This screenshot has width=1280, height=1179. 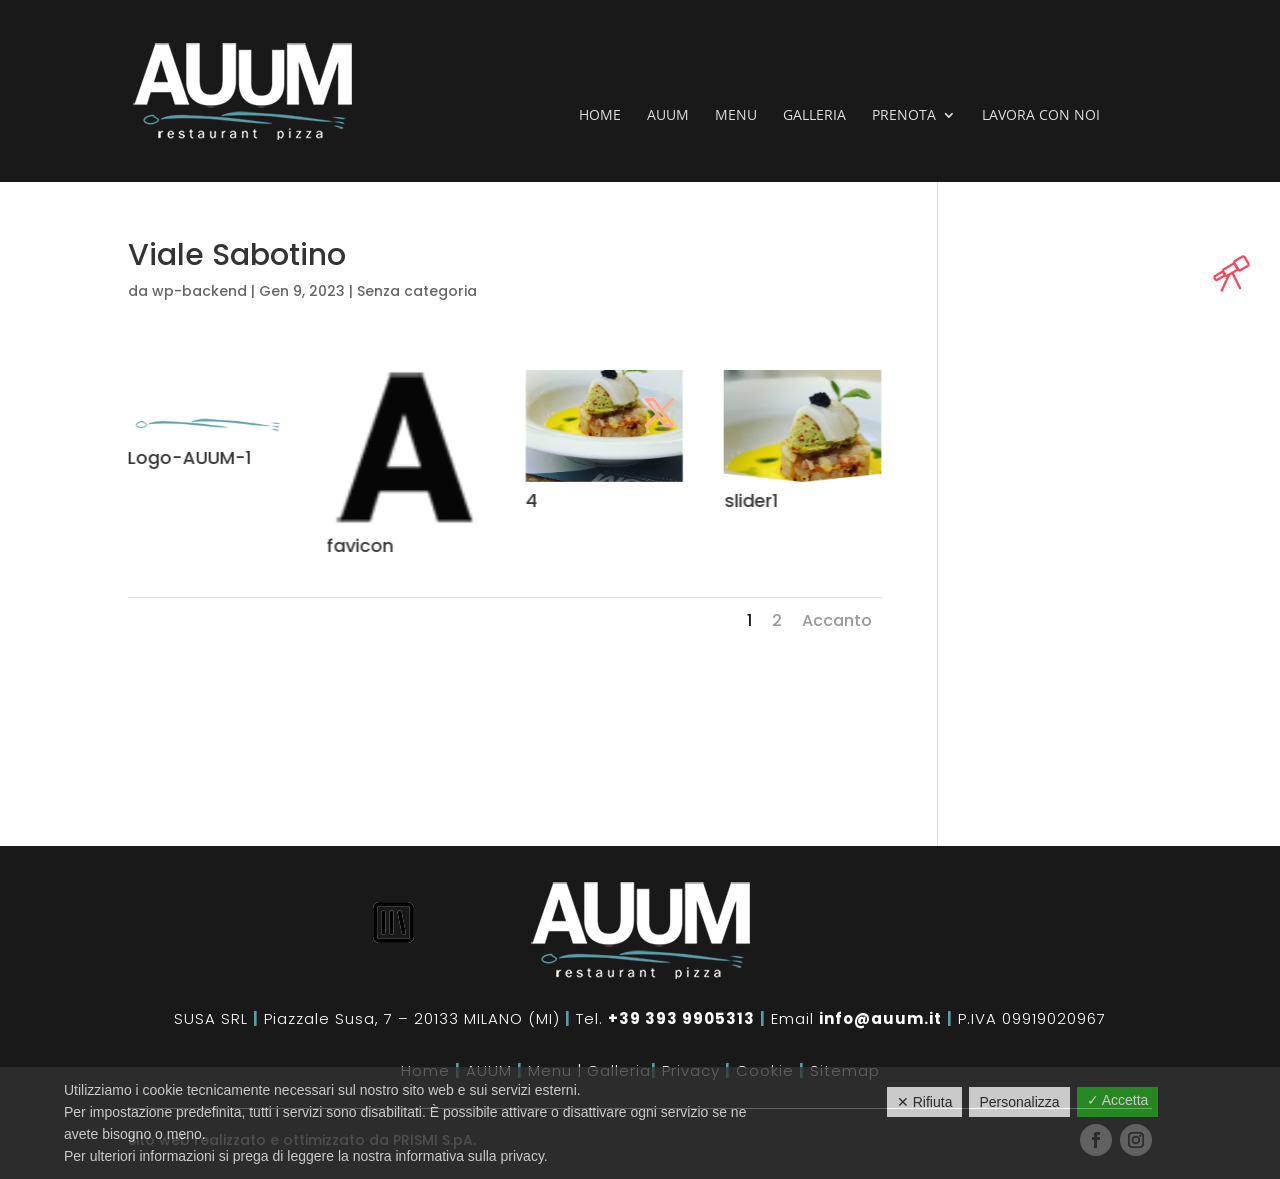 I want to click on access your media library, so click(x=393, y=922).